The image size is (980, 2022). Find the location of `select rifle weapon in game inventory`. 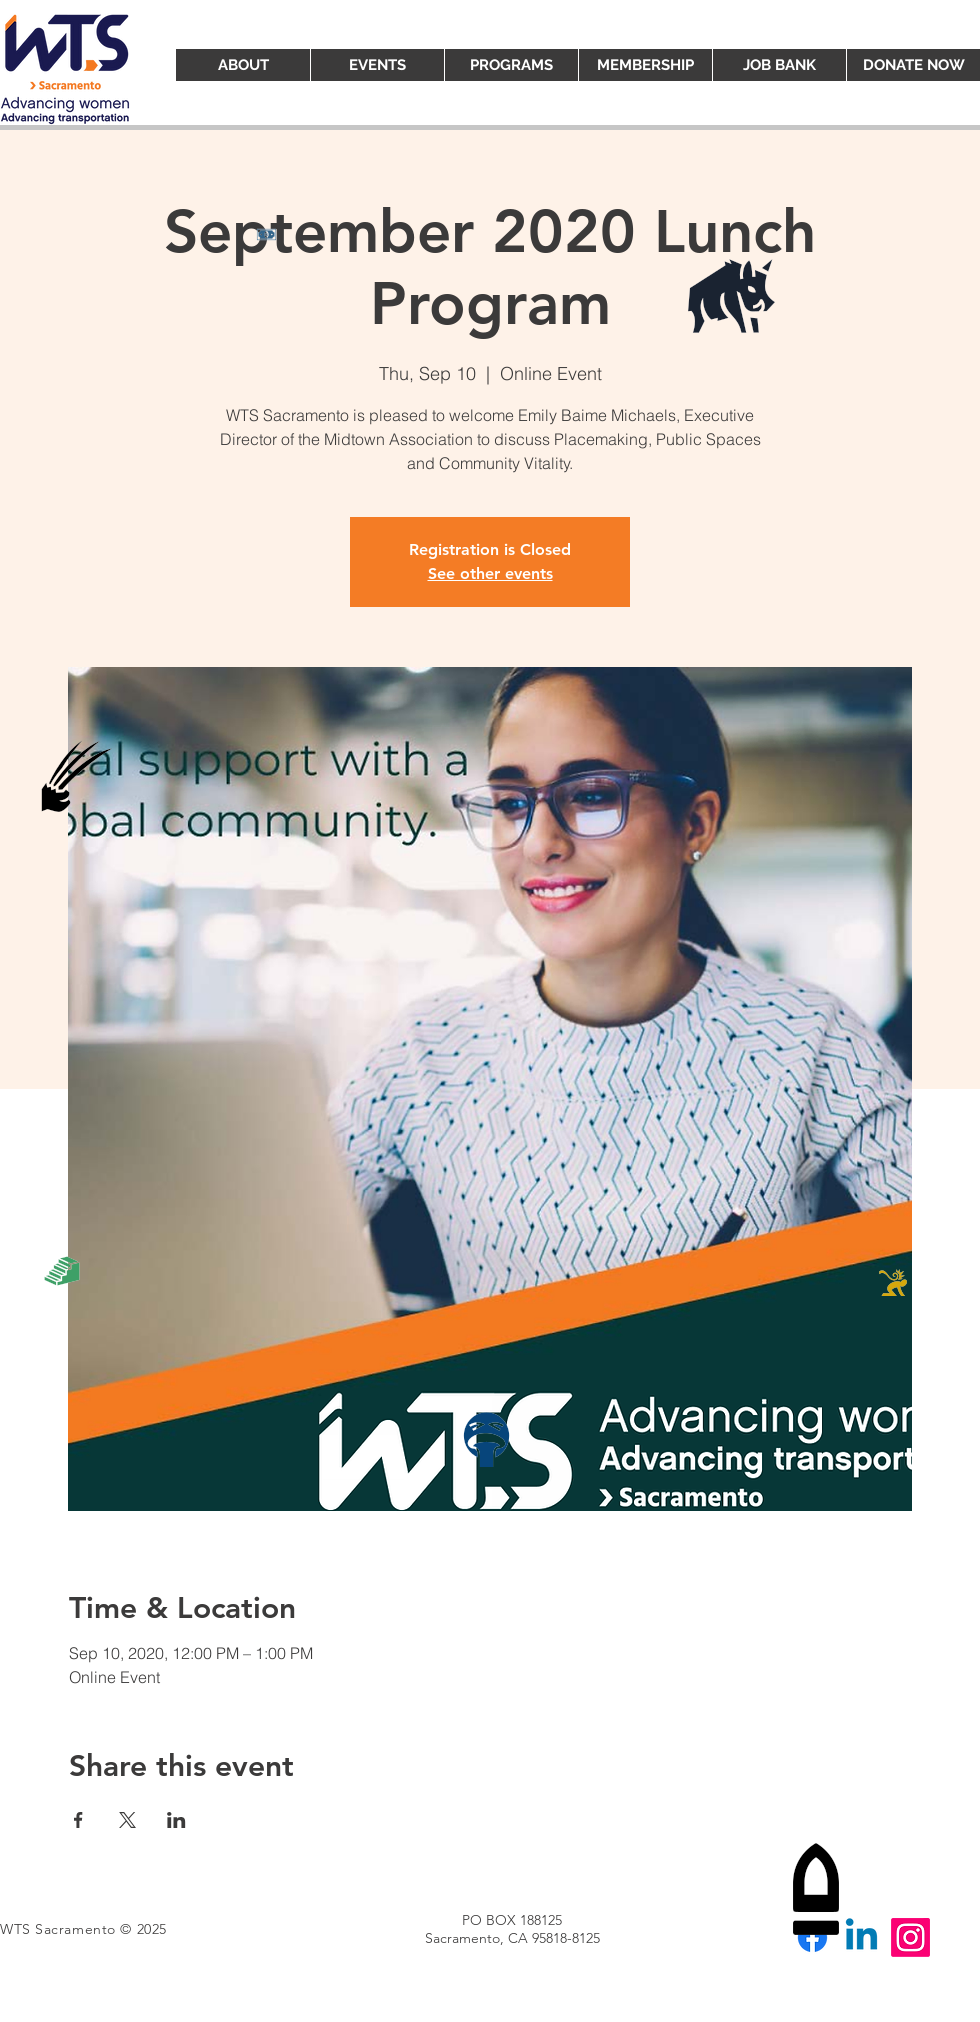

select rifle weapon in game inventory is located at coordinates (816, 1889).